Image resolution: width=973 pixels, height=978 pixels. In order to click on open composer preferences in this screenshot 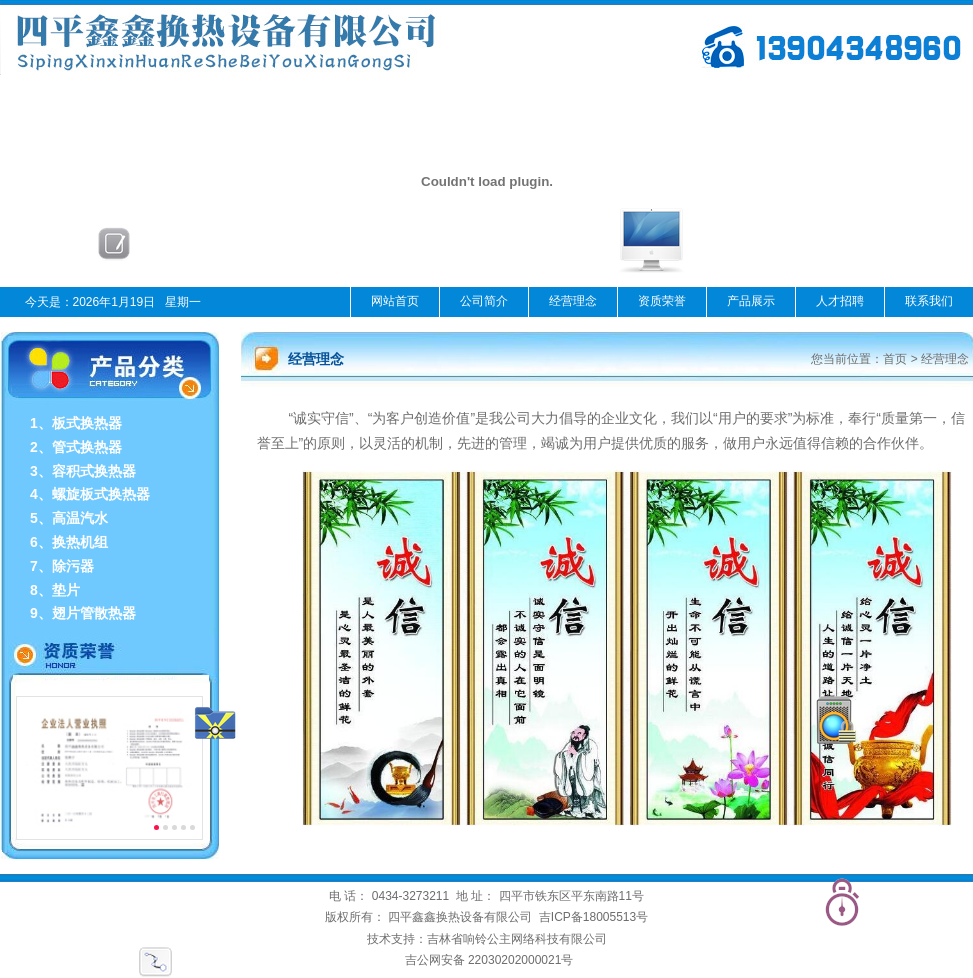, I will do `click(114, 244)`.